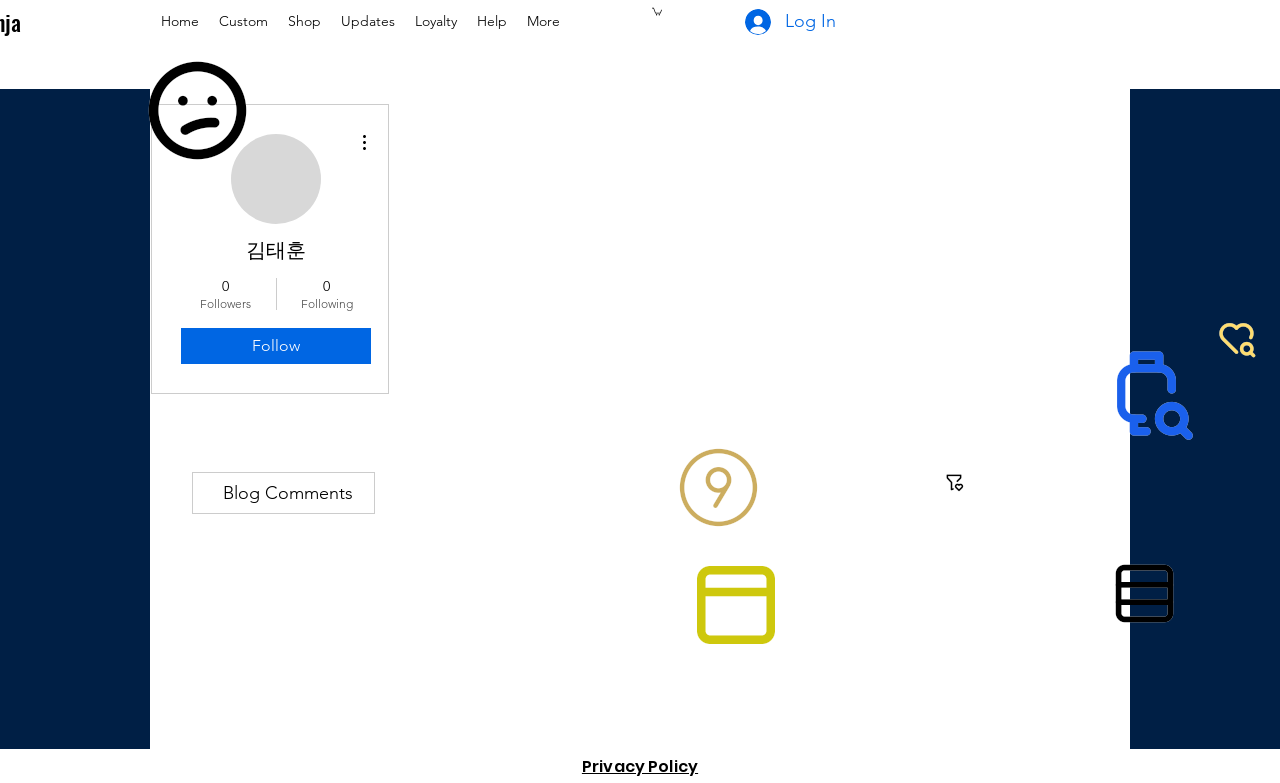 The height and width of the screenshot is (783, 1280). Describe the element at coordinates (197, 110) in the screenshot. I see `indicates a confused or uncertain state` at that location.